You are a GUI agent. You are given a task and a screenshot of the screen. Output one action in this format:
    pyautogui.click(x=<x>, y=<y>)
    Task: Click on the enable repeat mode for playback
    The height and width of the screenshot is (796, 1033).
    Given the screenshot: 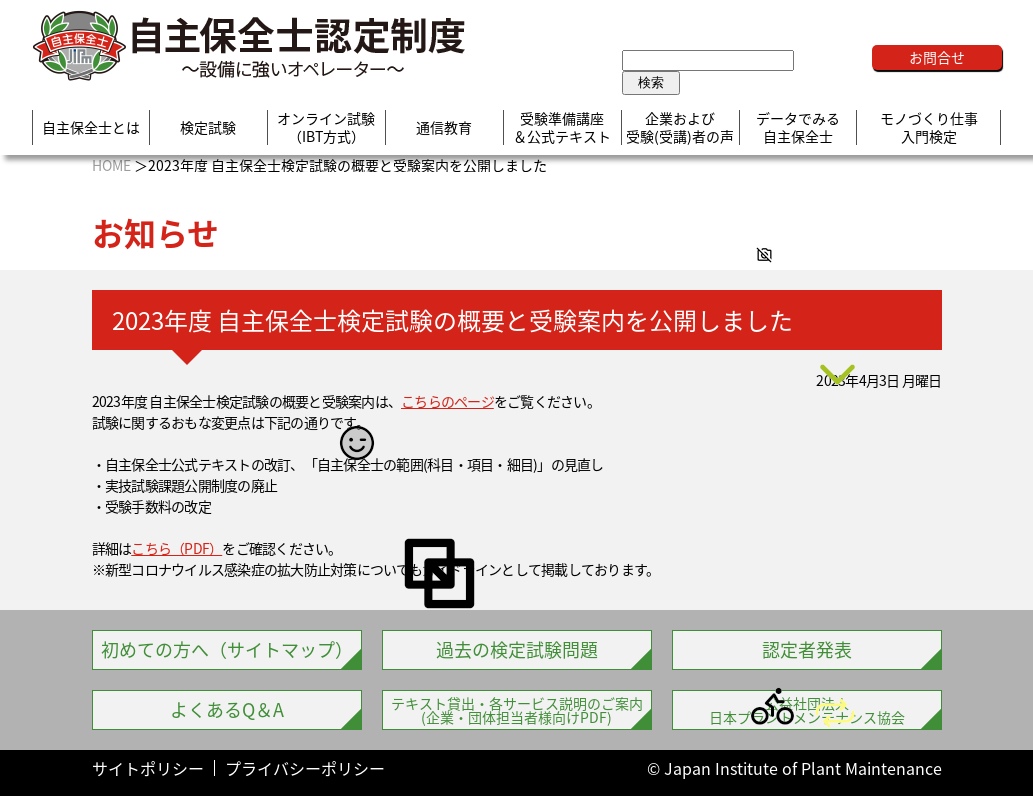 What is the action you would take?
    pyautogui.click(x=835, y=713)
    